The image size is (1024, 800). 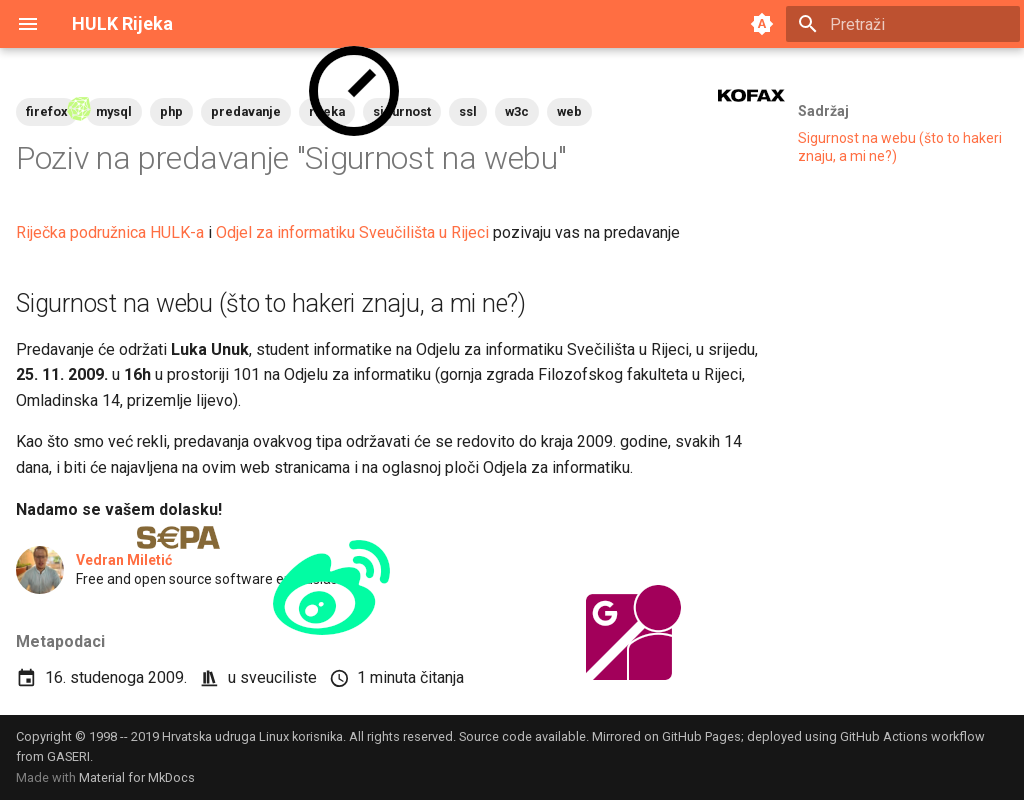 What do you see at coordinates (633, 632) in the screenshot?
I see `open google street view` at bounding box center [633, 632].